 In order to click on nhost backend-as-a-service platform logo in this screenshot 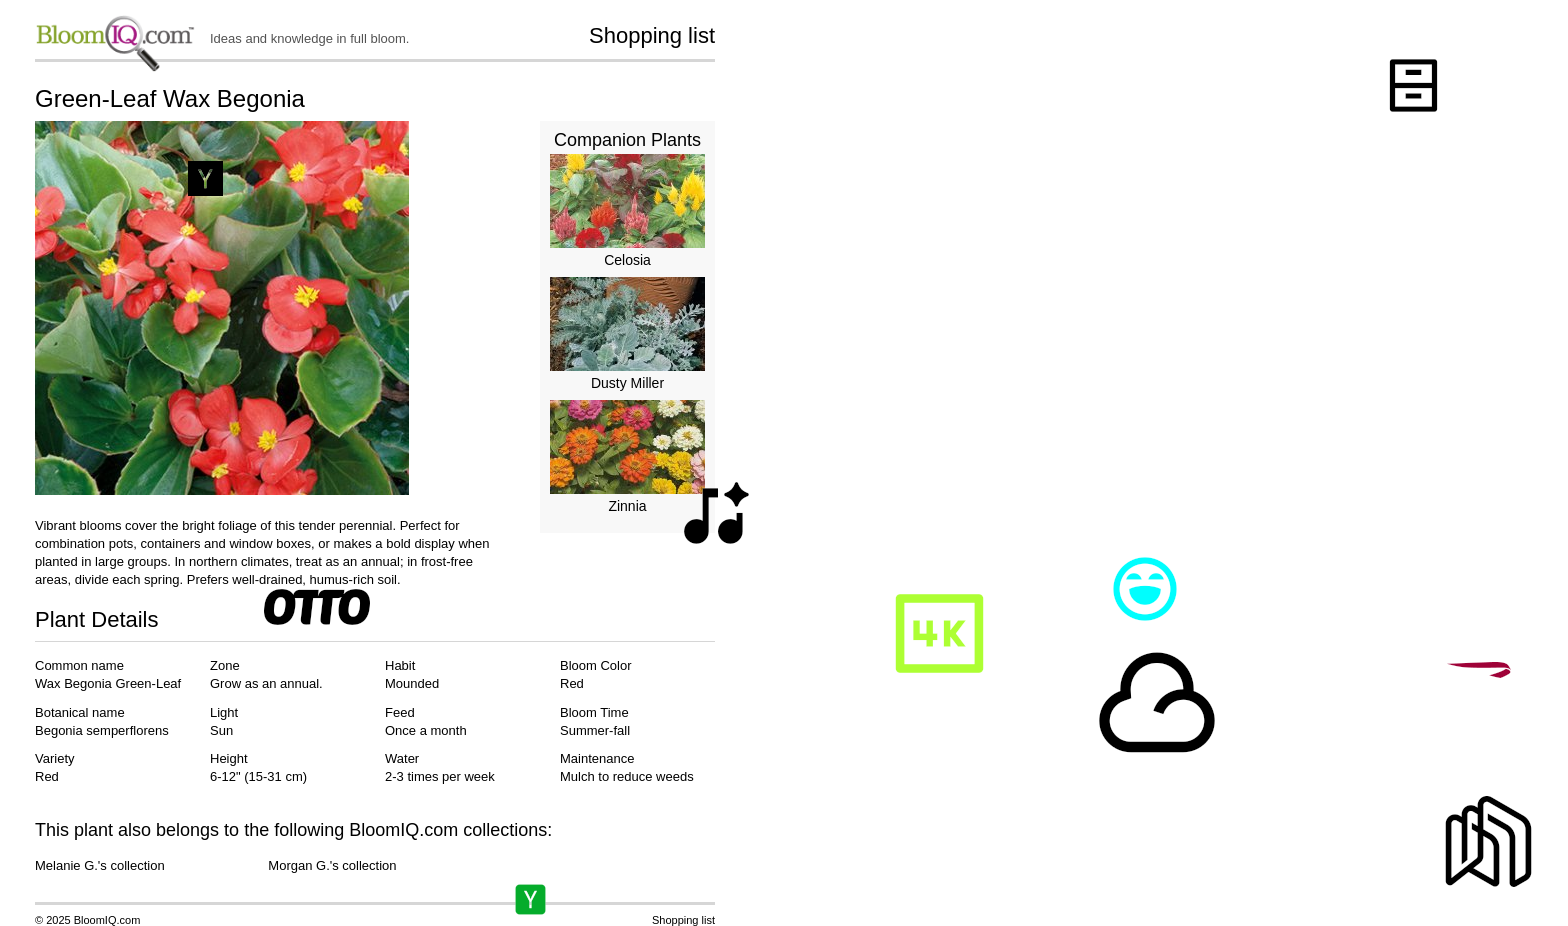, I will do `click(1488, 841)`.